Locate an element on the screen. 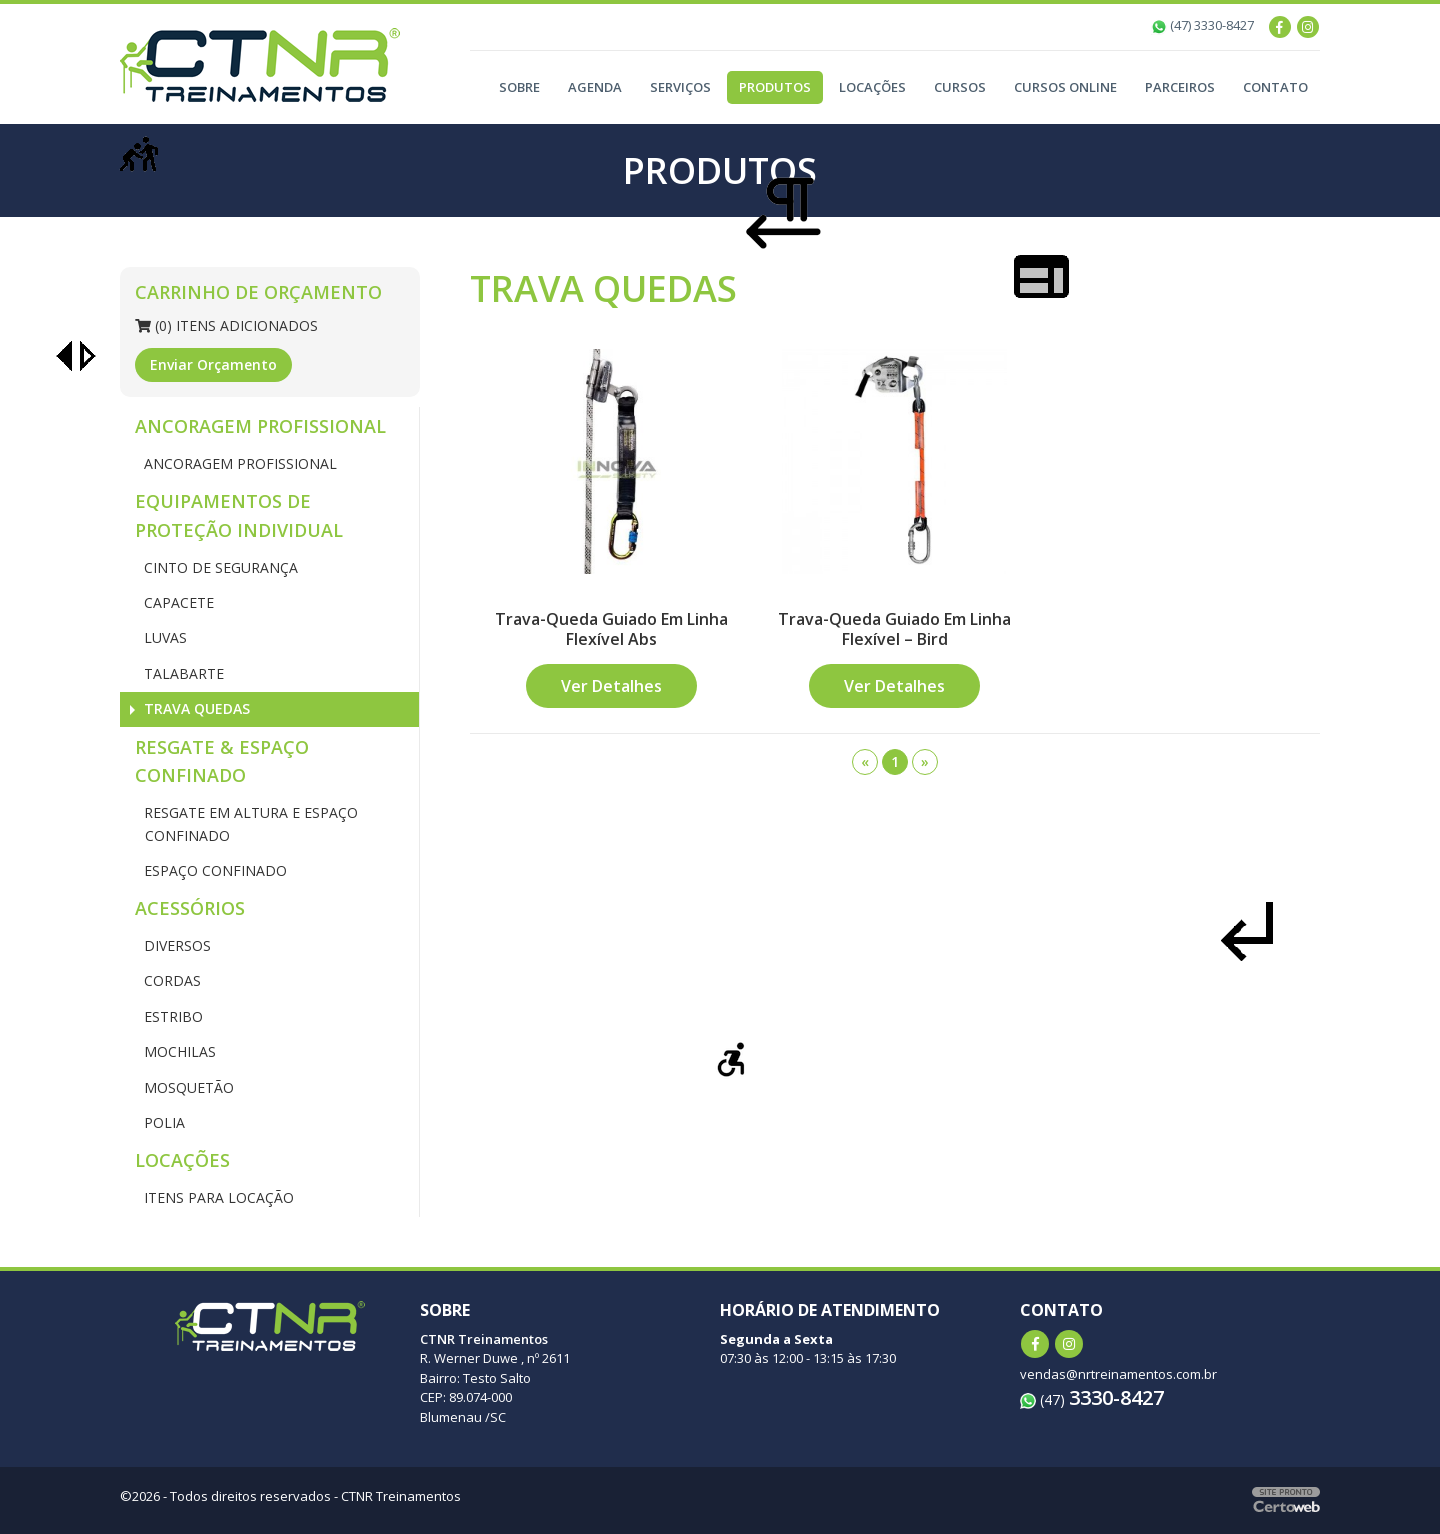  access kabaddi sports content is located at coordinates (138, 155).